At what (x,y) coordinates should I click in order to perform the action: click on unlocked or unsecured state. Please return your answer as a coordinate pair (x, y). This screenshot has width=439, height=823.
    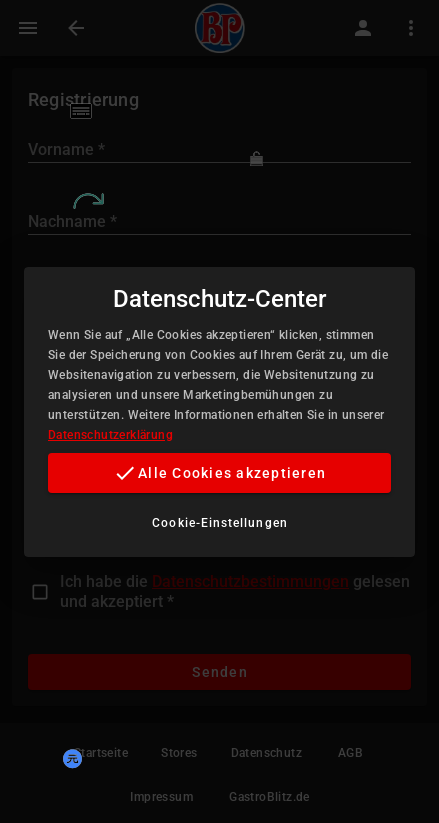
    Looking at the image, I should click on (256, 159).